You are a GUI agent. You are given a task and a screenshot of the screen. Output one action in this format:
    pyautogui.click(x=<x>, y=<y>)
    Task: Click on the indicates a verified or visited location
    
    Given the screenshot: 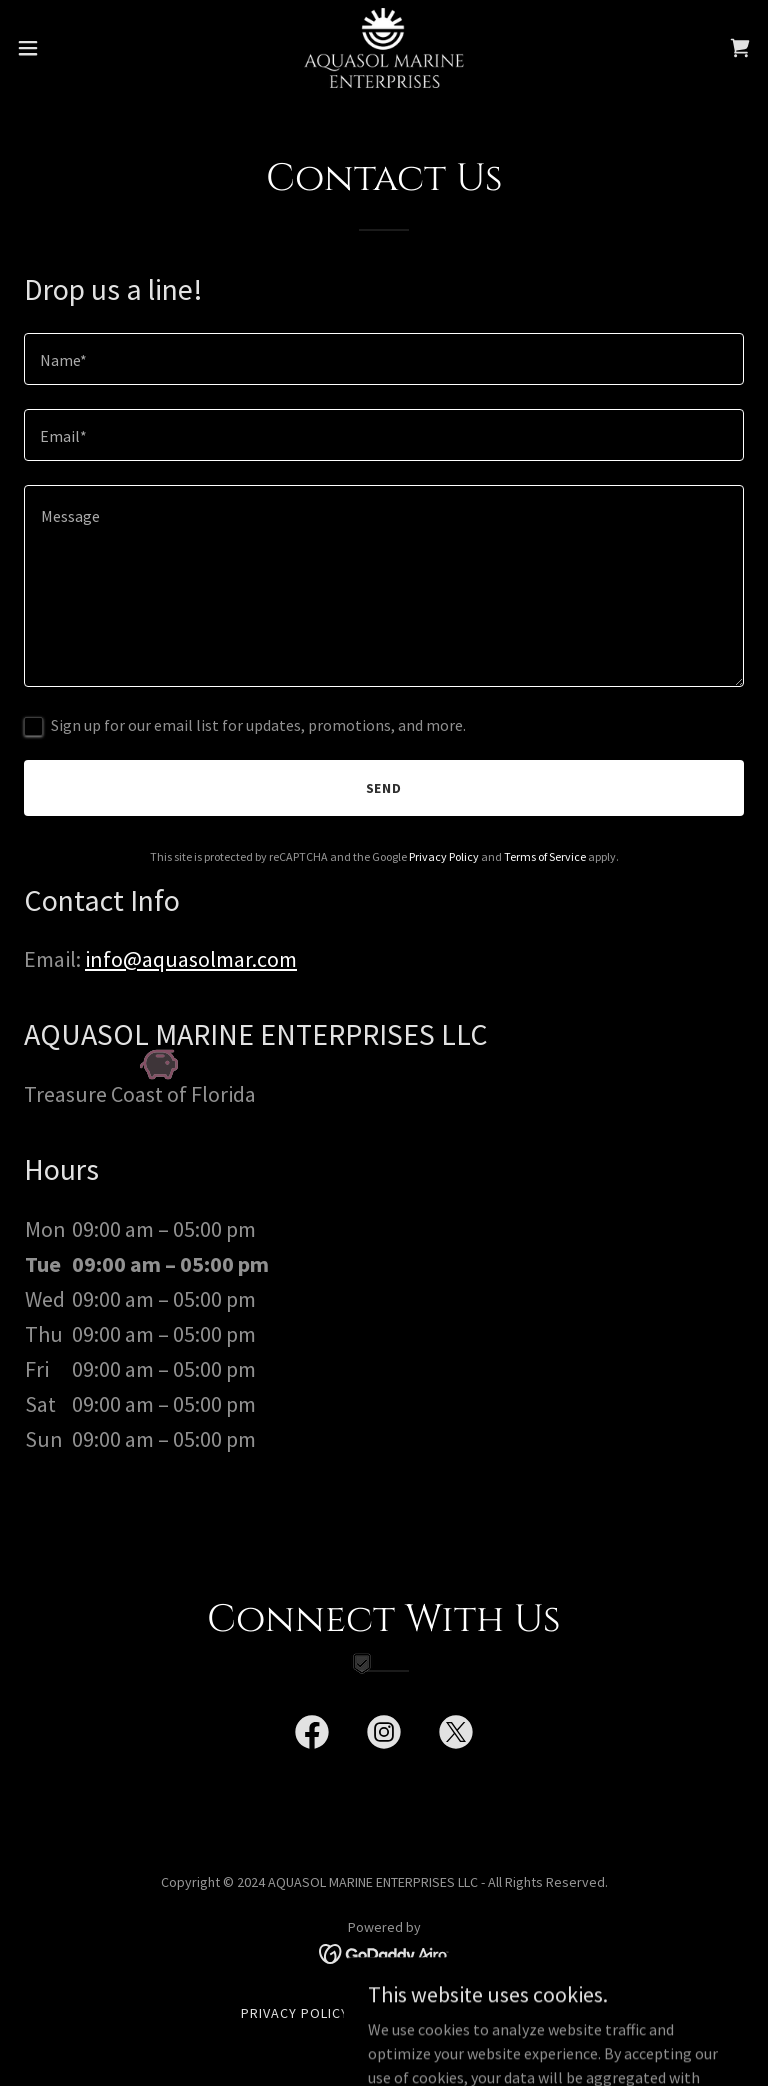 What is the action you would take?
    pyautogui.click(x=362, y=1664)
    